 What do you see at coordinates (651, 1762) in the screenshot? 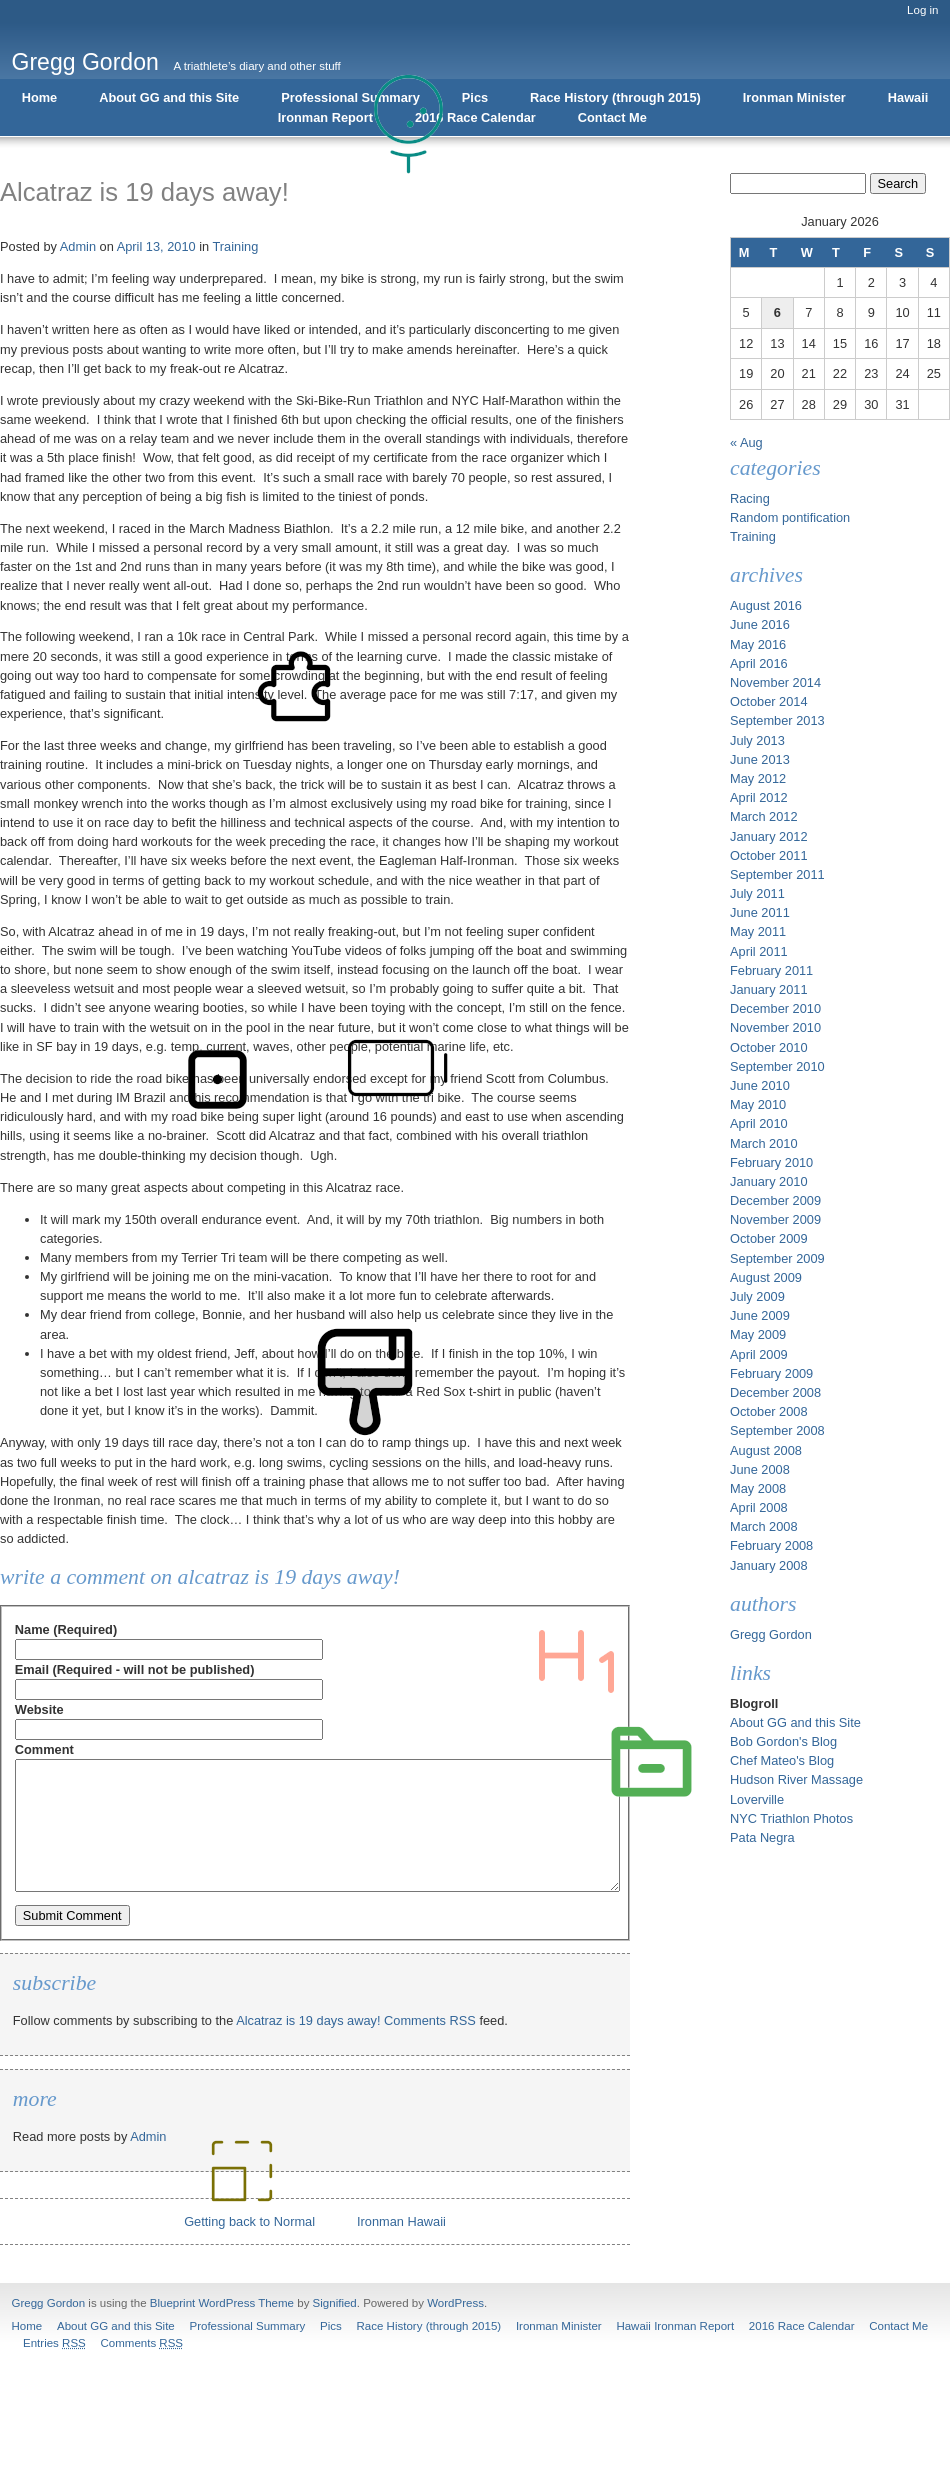
I see `remove a folder from your files` at bounding box center [651, 1762].